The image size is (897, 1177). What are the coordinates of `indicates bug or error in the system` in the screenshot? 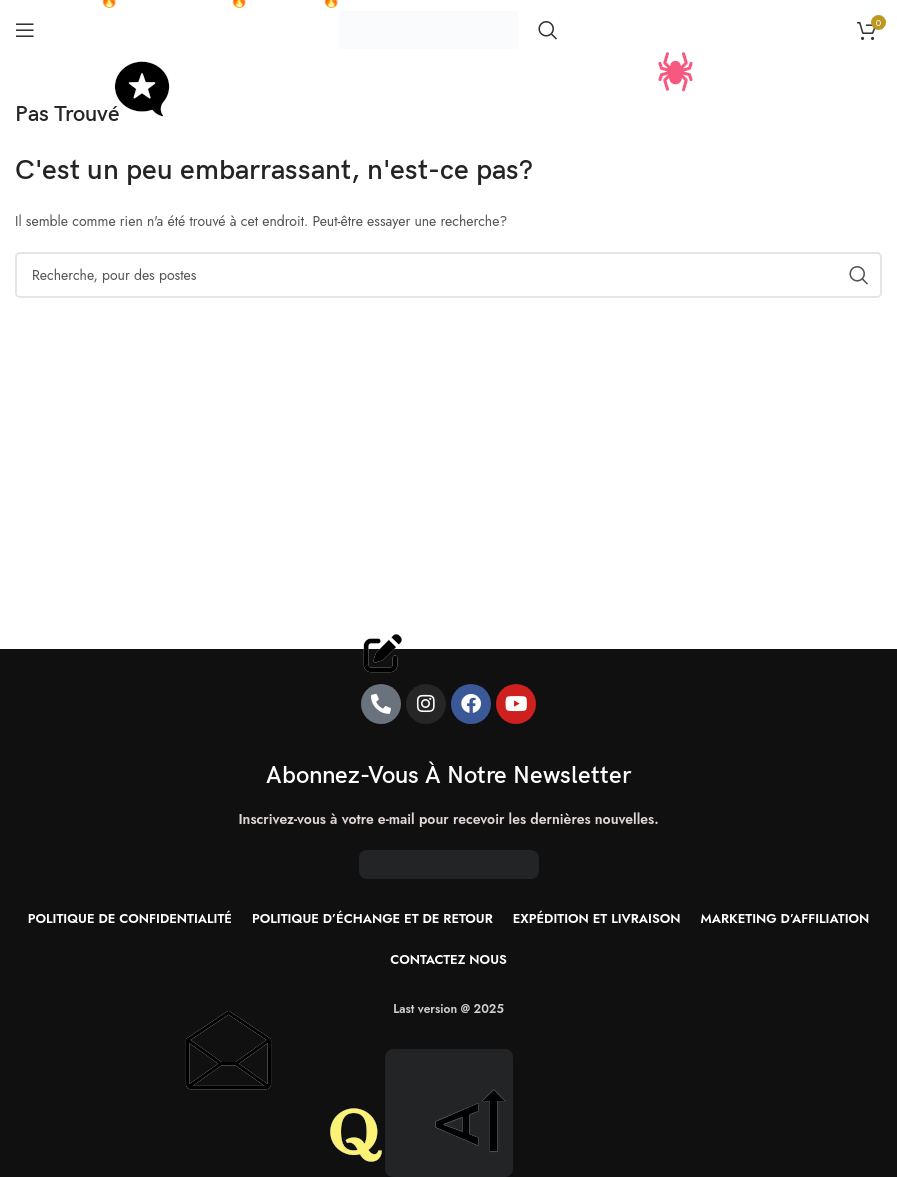 It's located at (675, 71).